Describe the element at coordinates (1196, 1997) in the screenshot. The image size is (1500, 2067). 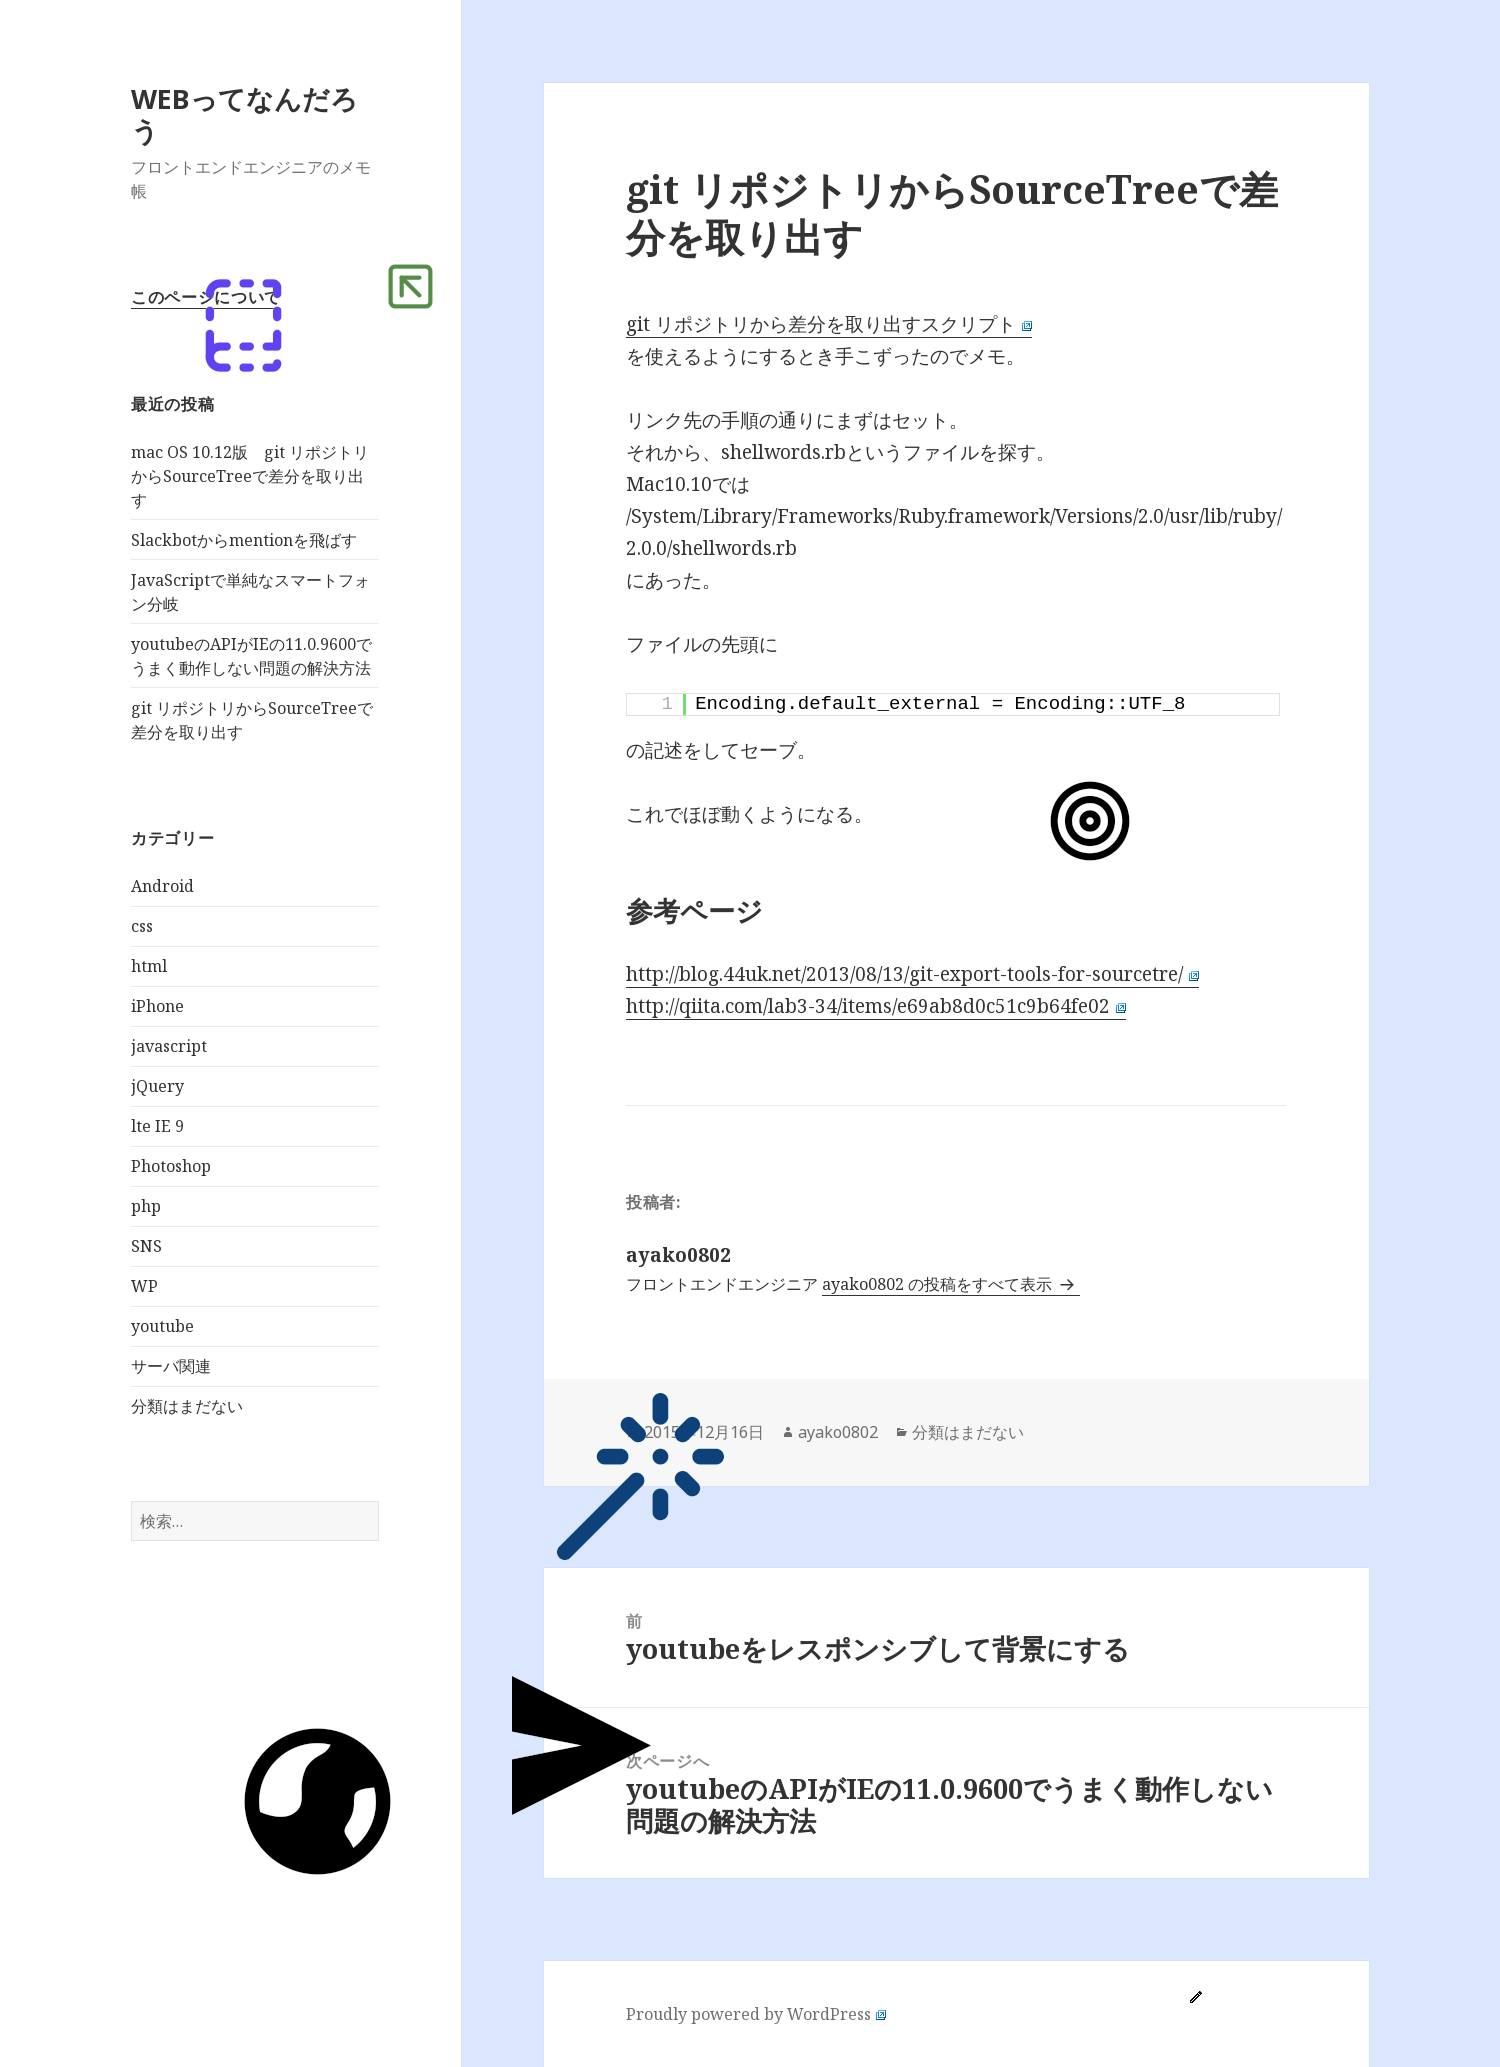
I see `edit or modify content` at that location.